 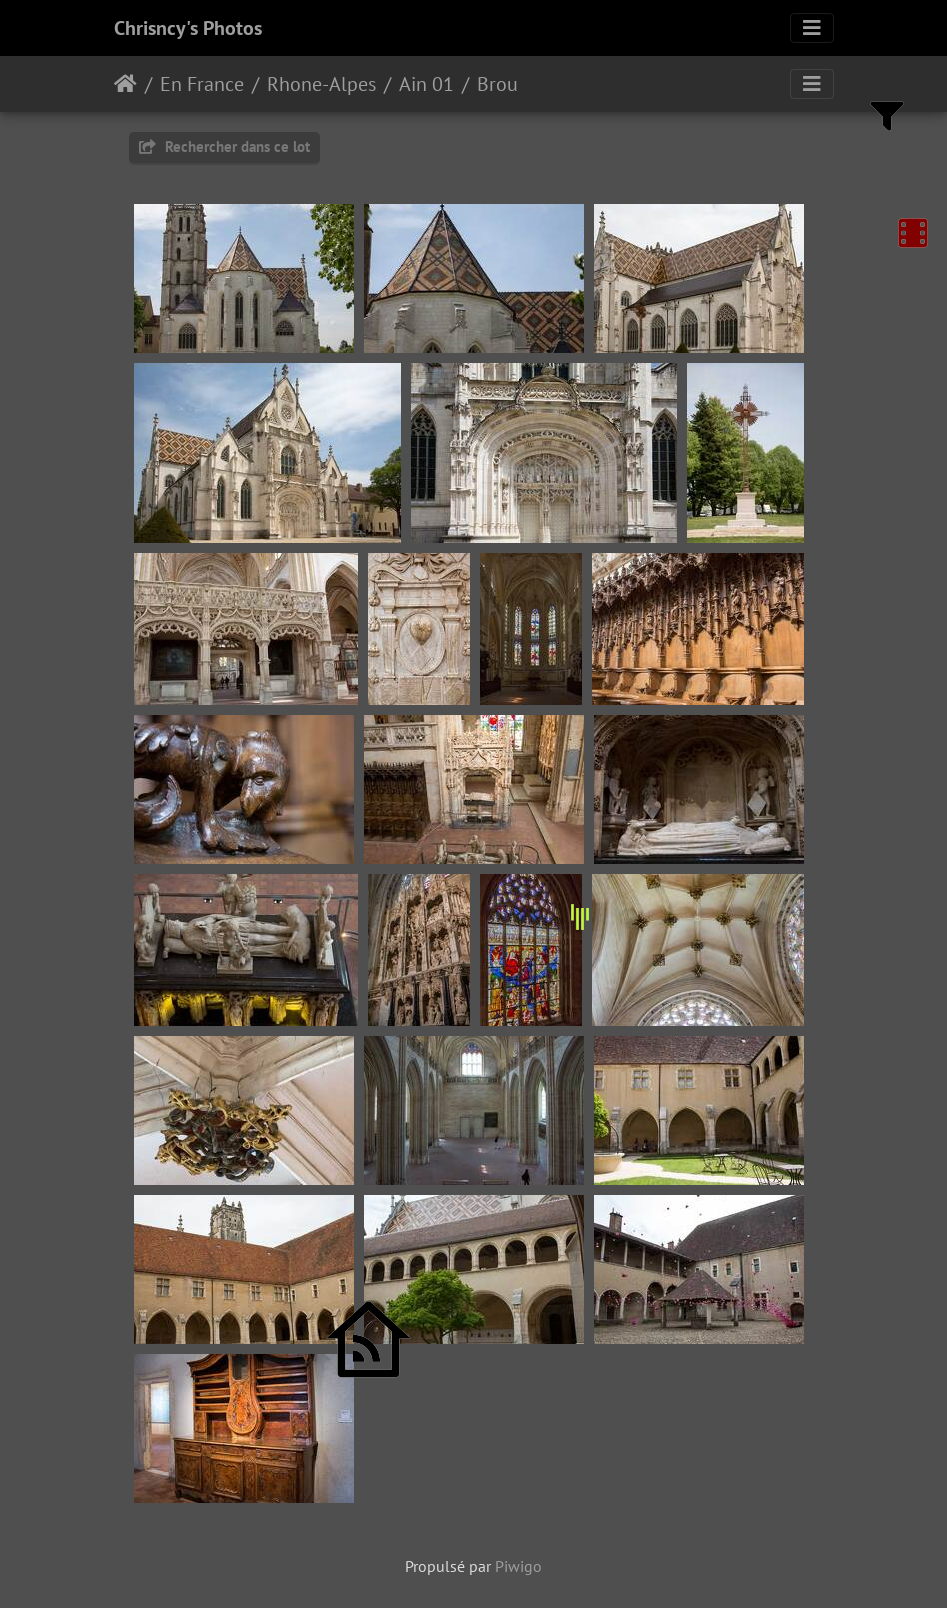 I want to click on access video or movie content, so click(x=913, y=233).